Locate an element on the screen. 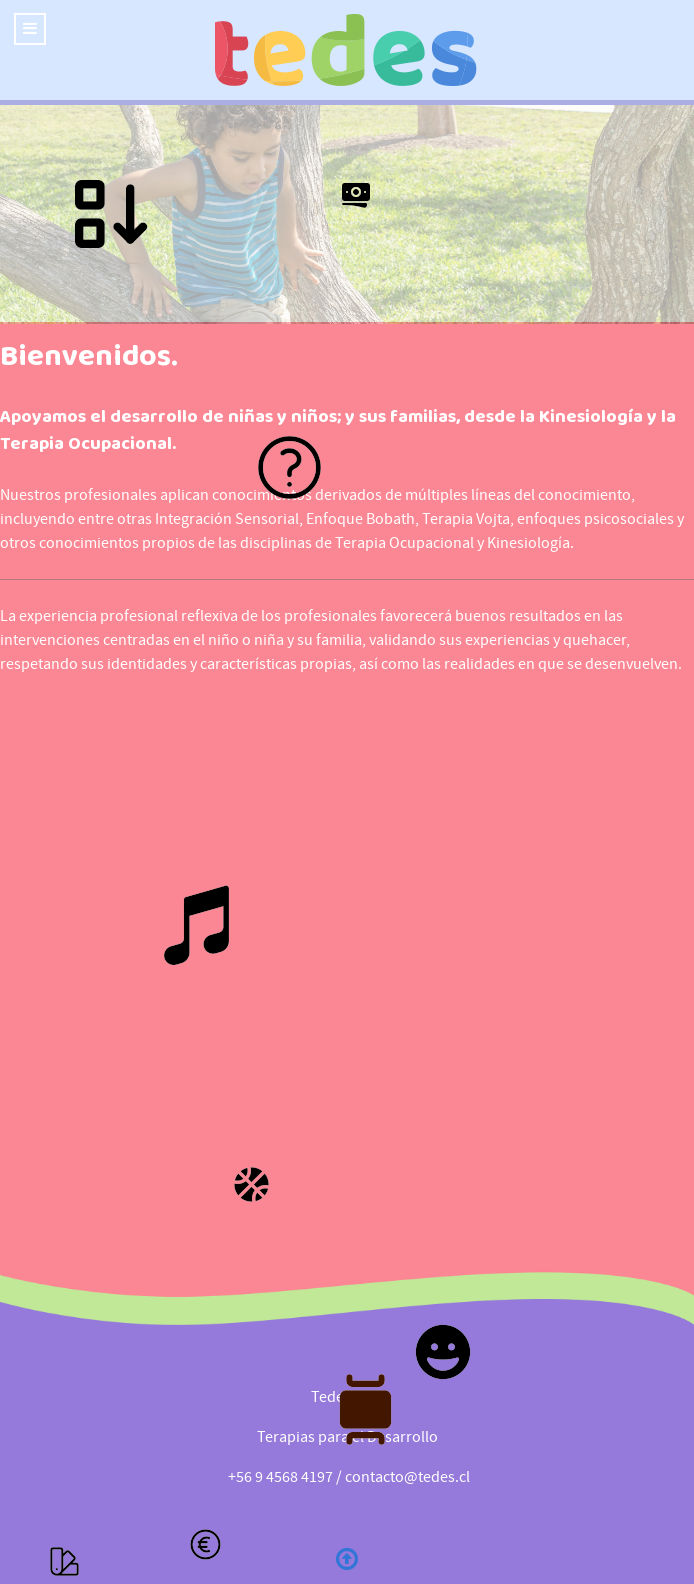 This screenshot has height=1584, width=694. view your wallet or account balance is located at coordinates (356, 195).